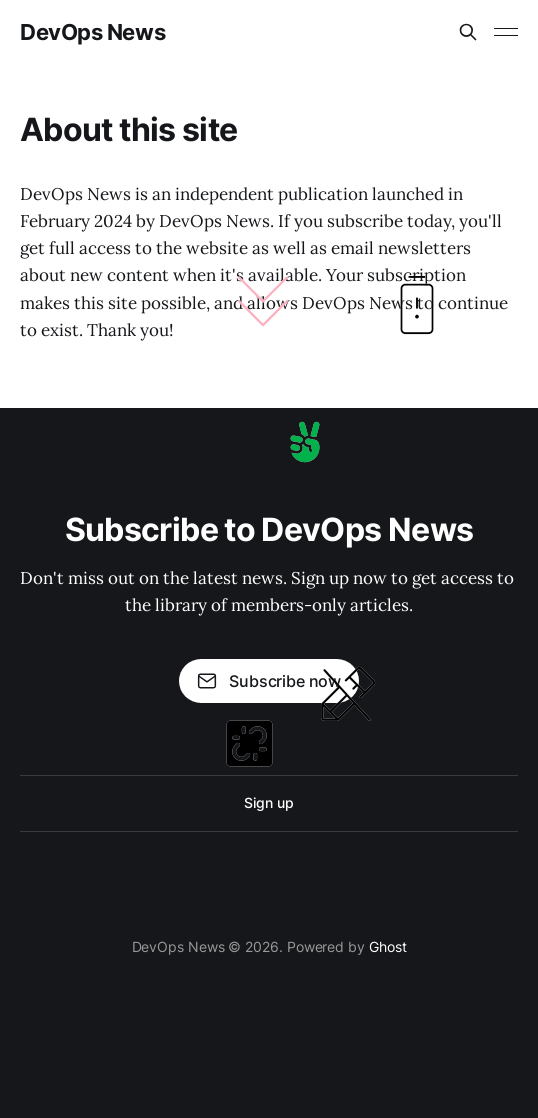 The width and height of the screenshot is (538, 1118). I want to click on expand all sections below, so click(263, 299).